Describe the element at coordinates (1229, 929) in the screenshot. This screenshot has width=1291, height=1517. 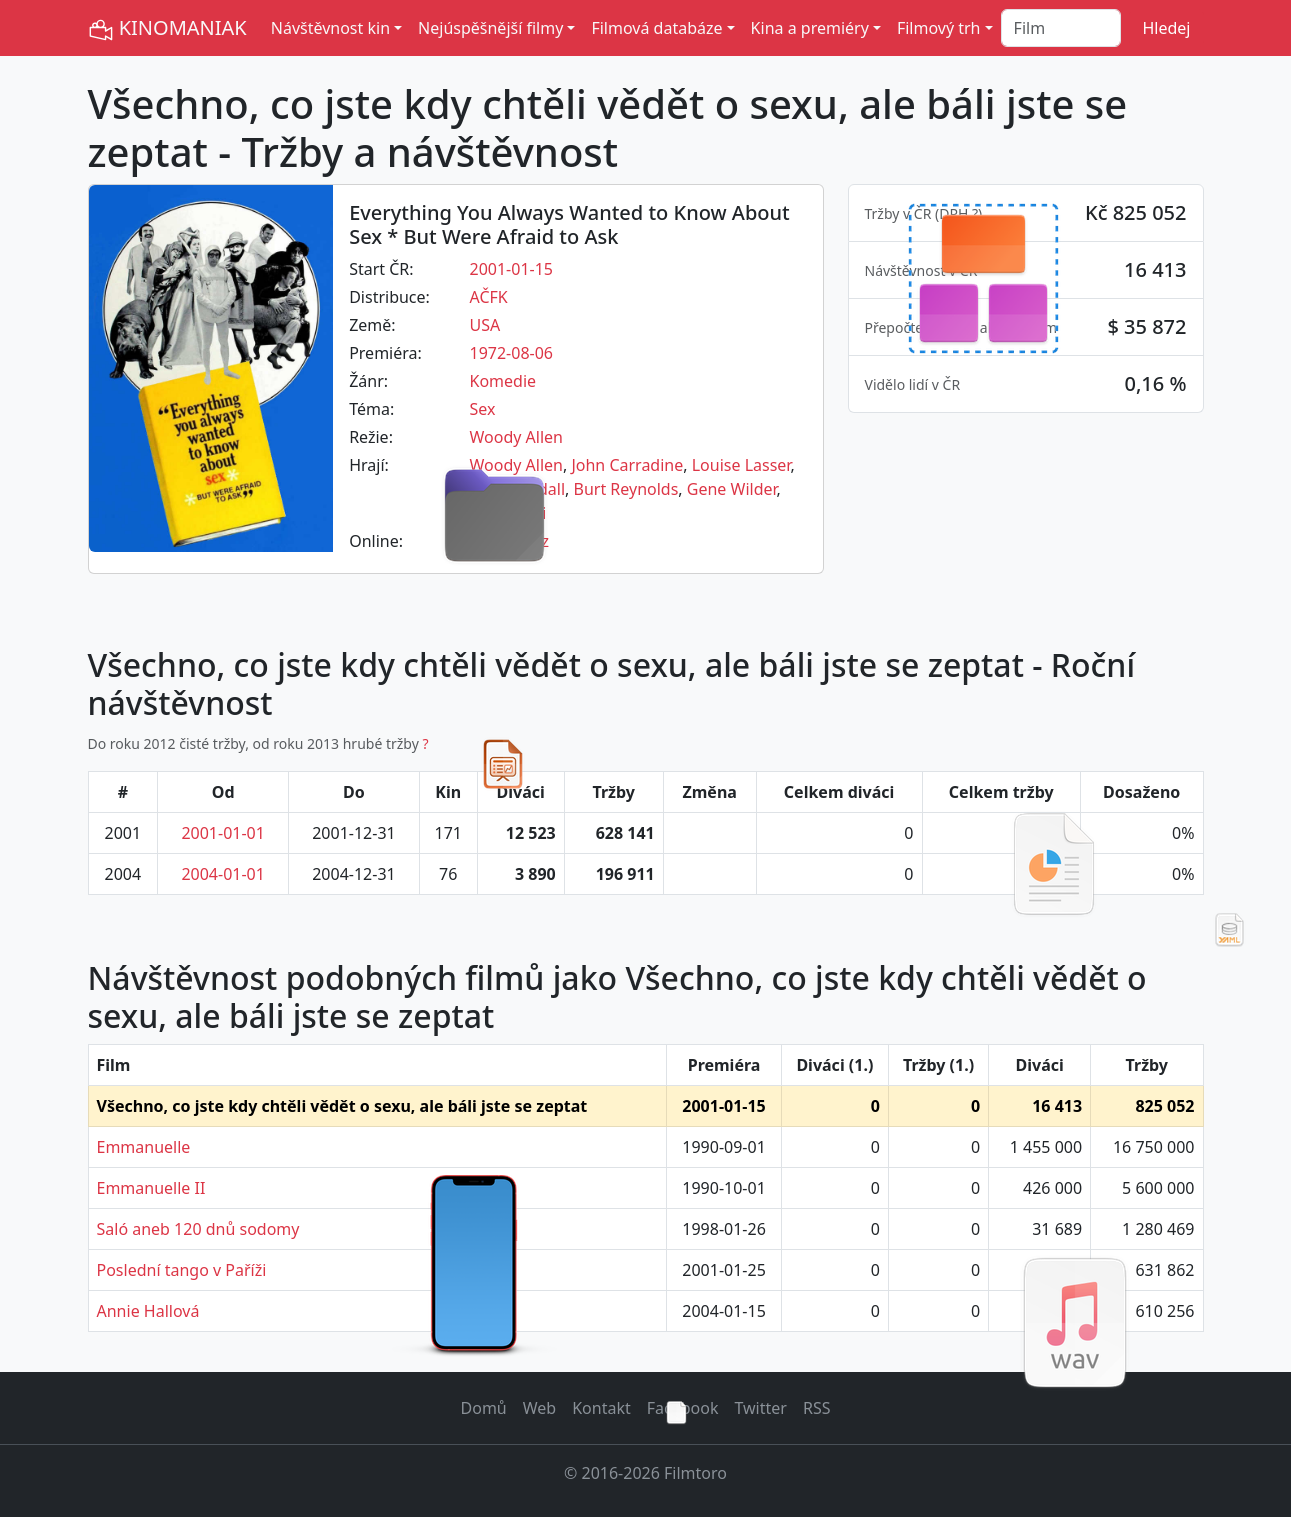
I see `a yaml configuration file` at that location.